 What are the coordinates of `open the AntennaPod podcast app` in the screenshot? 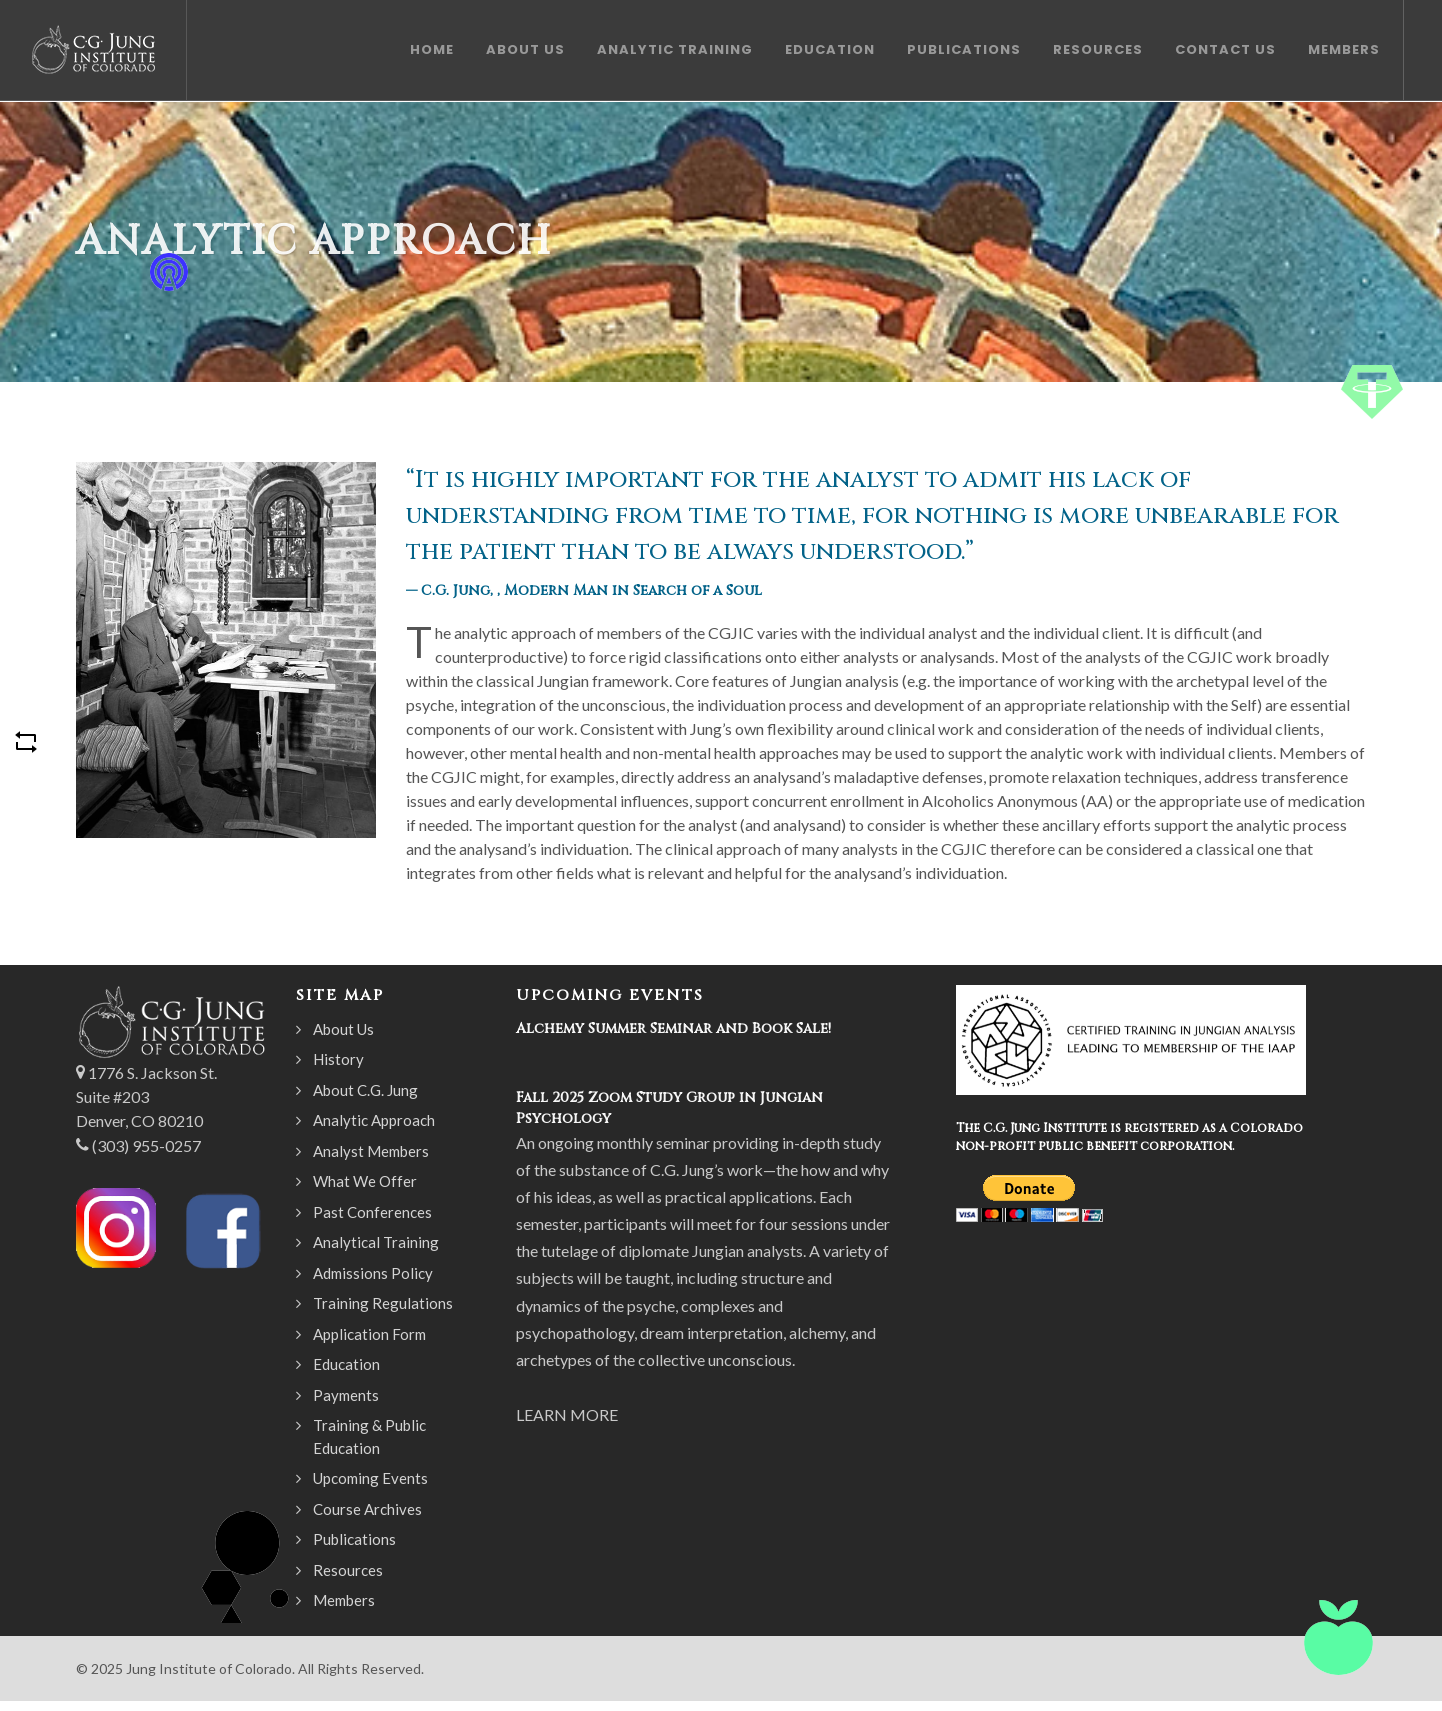 It's located at (169, 272).